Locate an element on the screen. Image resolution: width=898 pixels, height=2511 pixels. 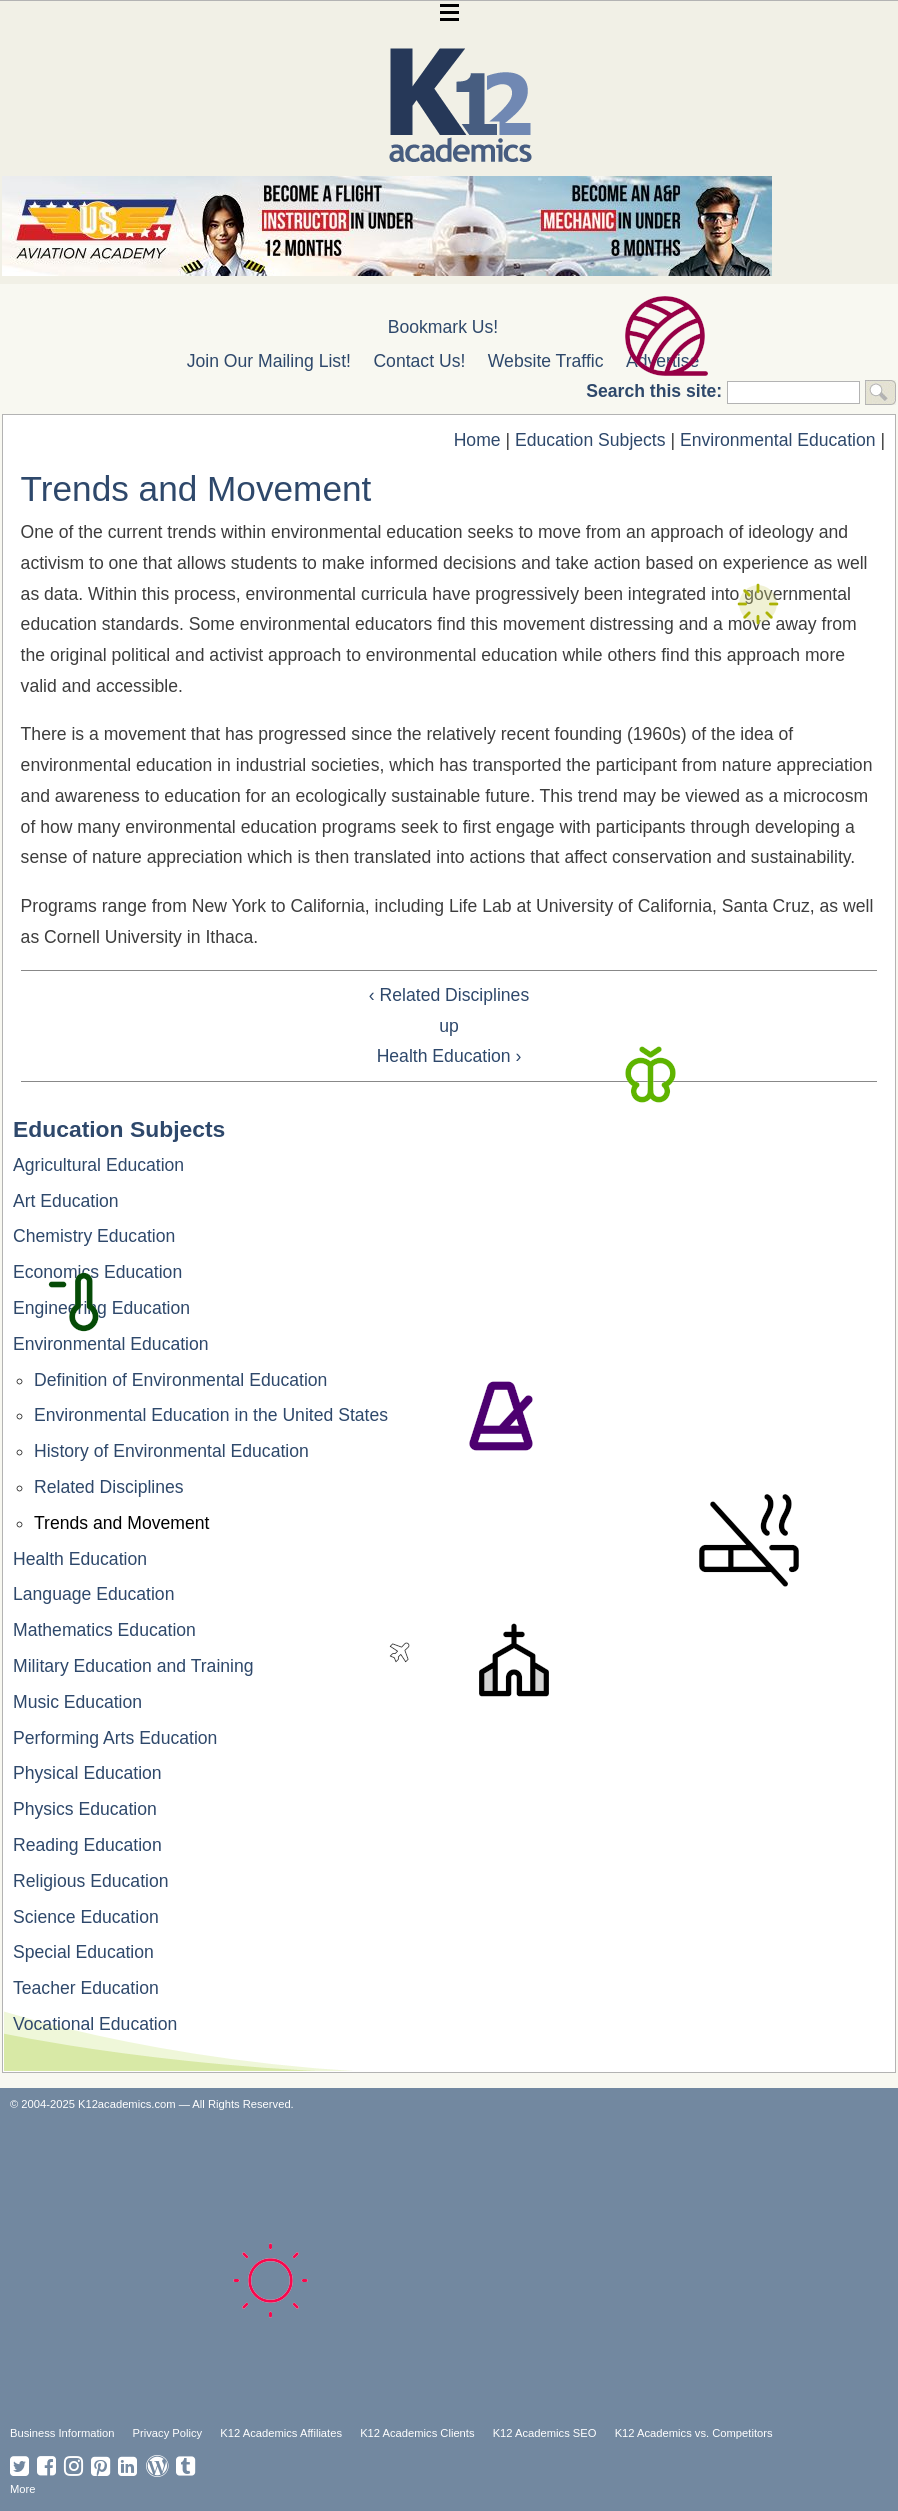
enable airplane mode is located at coordinates (400, 1652).